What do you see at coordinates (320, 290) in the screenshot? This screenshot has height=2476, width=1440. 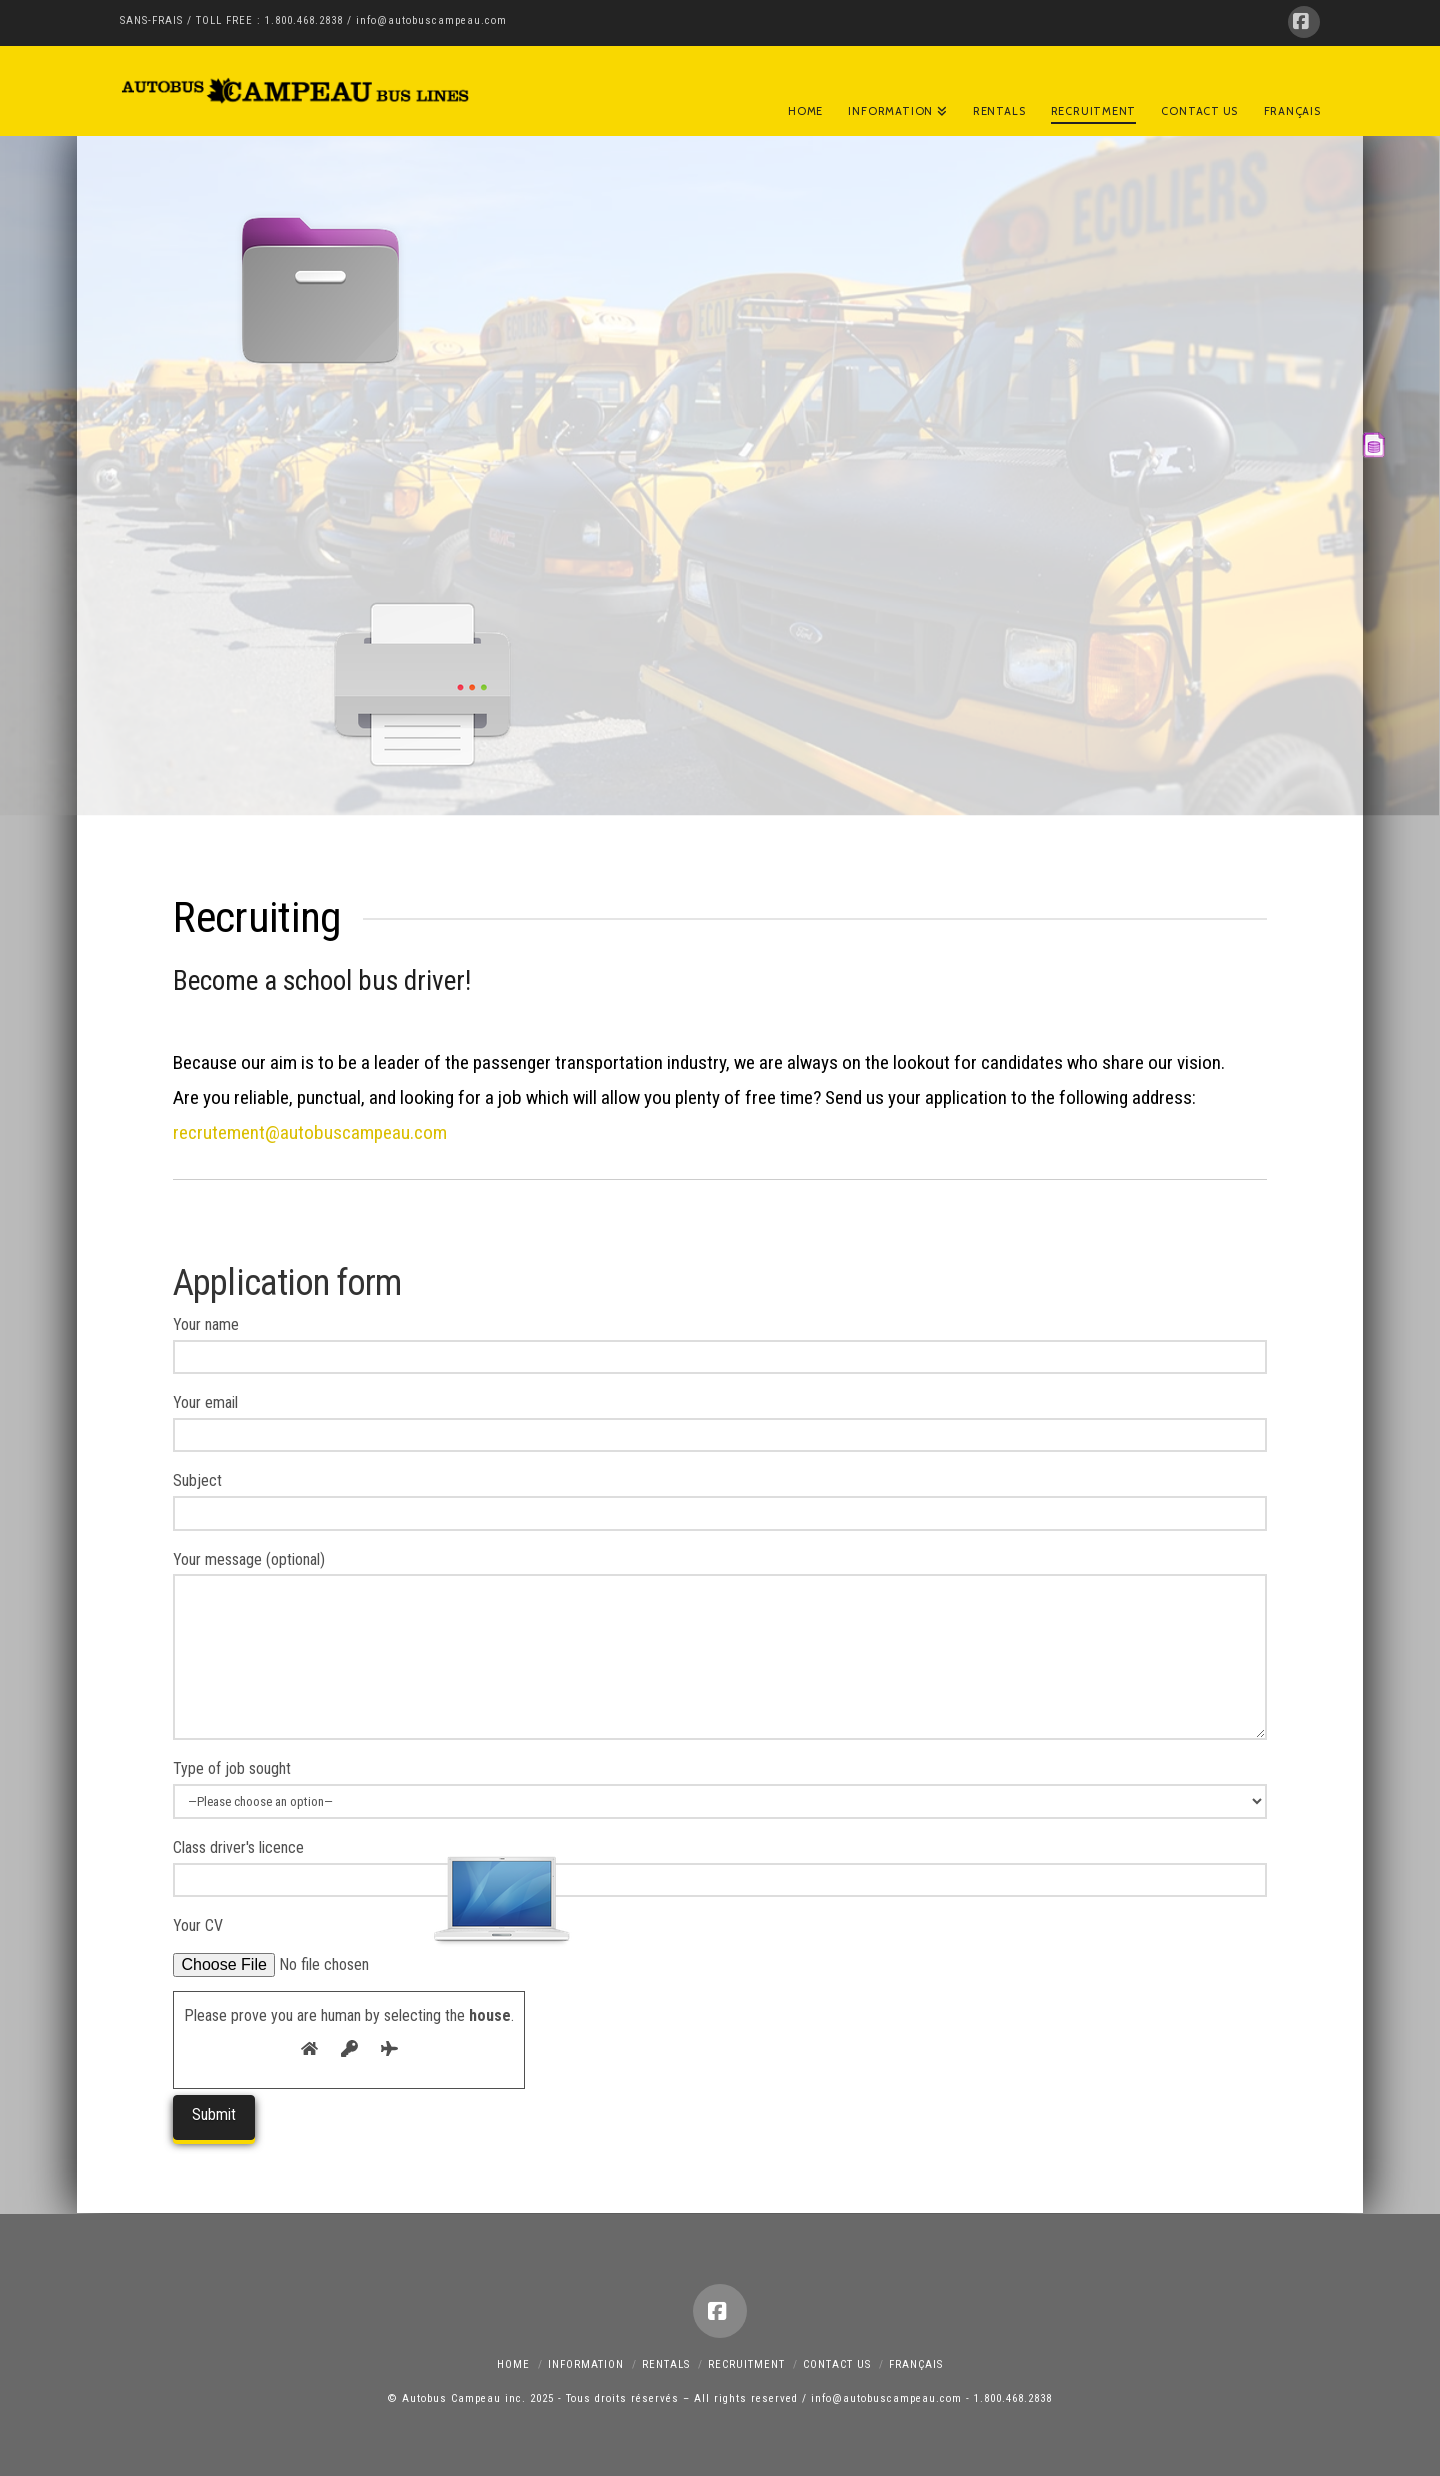 I see `open the file manager application` at bounding box center [320, 290].